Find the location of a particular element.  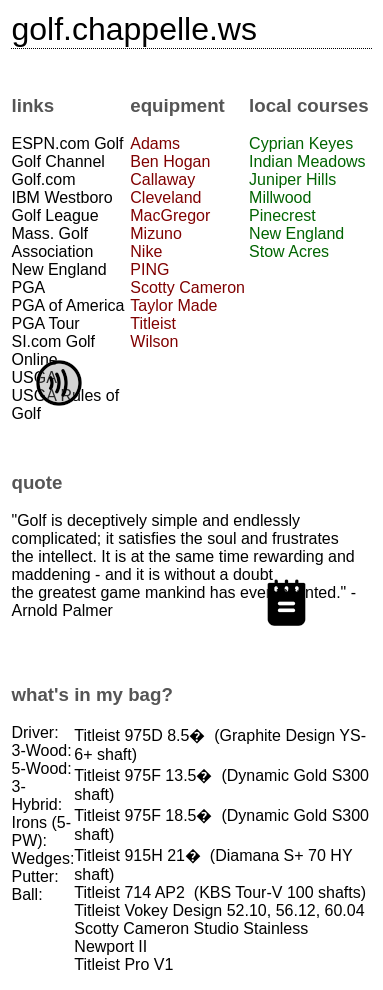

open notepad or notes application is located at coordinates (286, 603).